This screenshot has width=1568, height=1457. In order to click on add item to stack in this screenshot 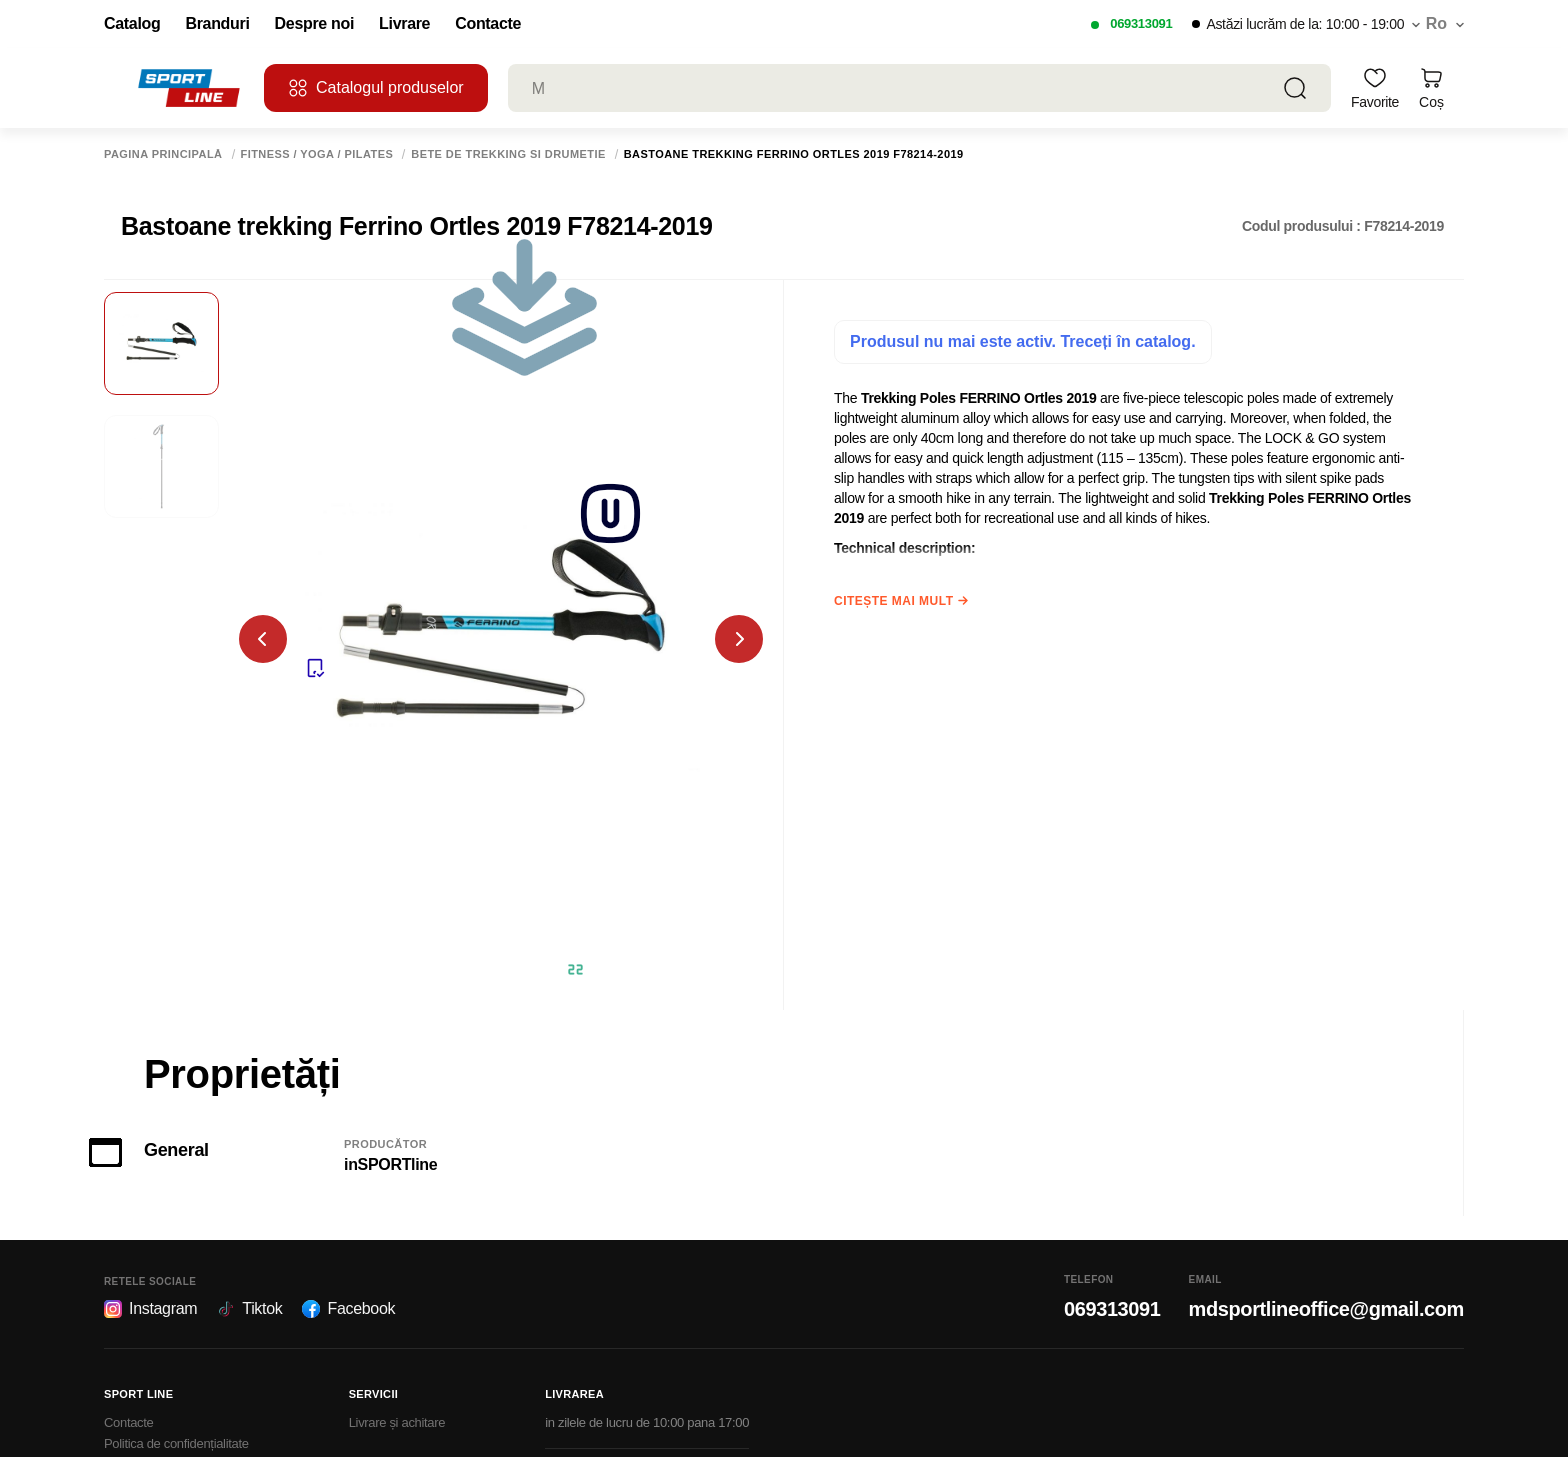, I will do `click(524, 311)`.